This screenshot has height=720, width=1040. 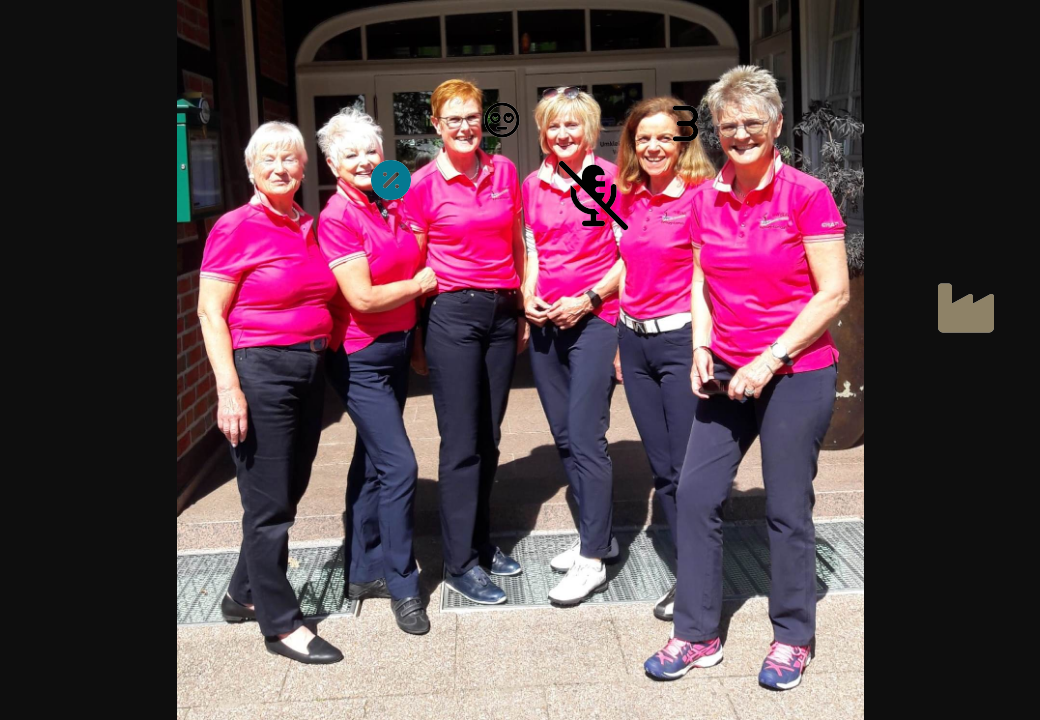 I want to click on view industrial or manufacturing settings, so click(x=966, y=308).